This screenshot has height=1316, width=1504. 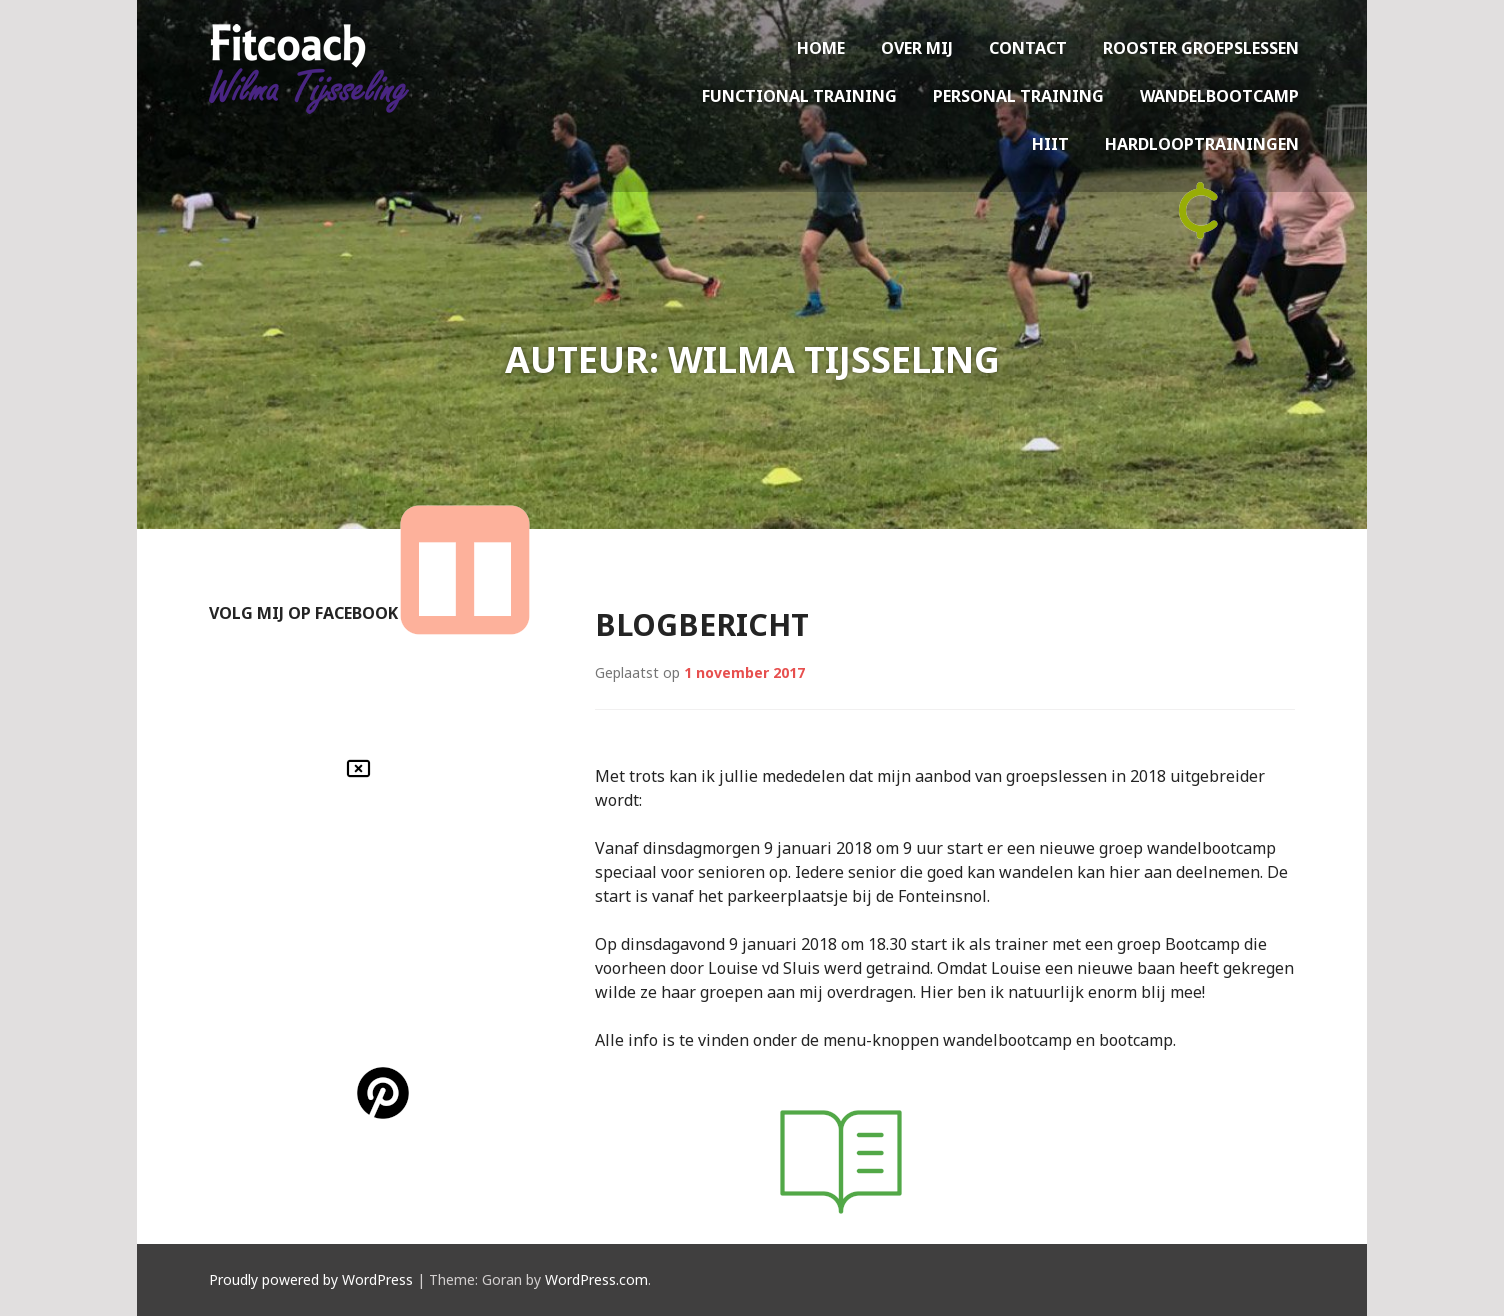 What do you see at coordinates (841, 1153) in the screenshot?
I see `open reading mode or e-reader` at bounding box center [841, 1153].